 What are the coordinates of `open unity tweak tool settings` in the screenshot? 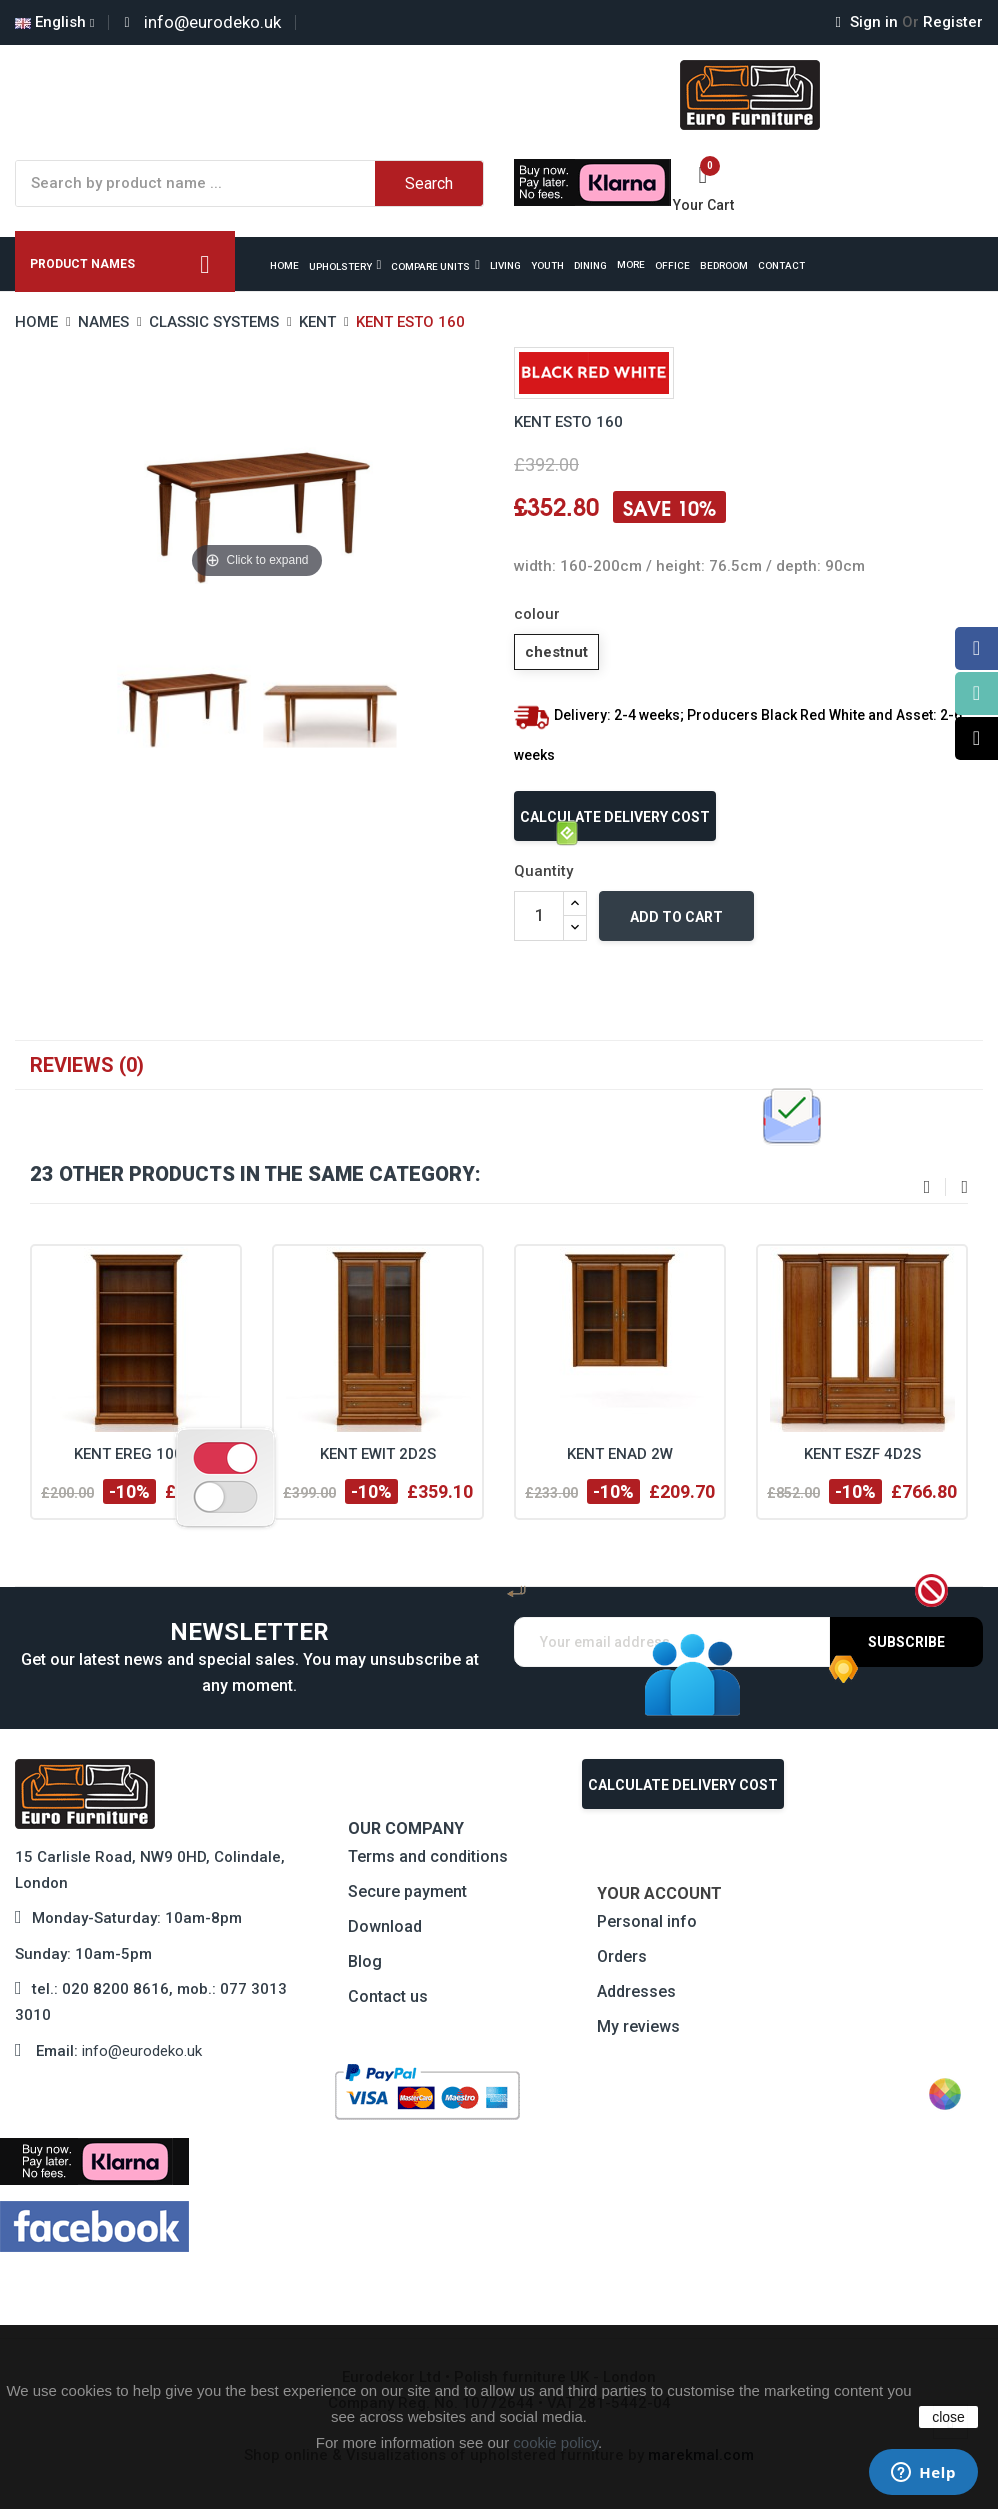 It's located at (225, 1477).